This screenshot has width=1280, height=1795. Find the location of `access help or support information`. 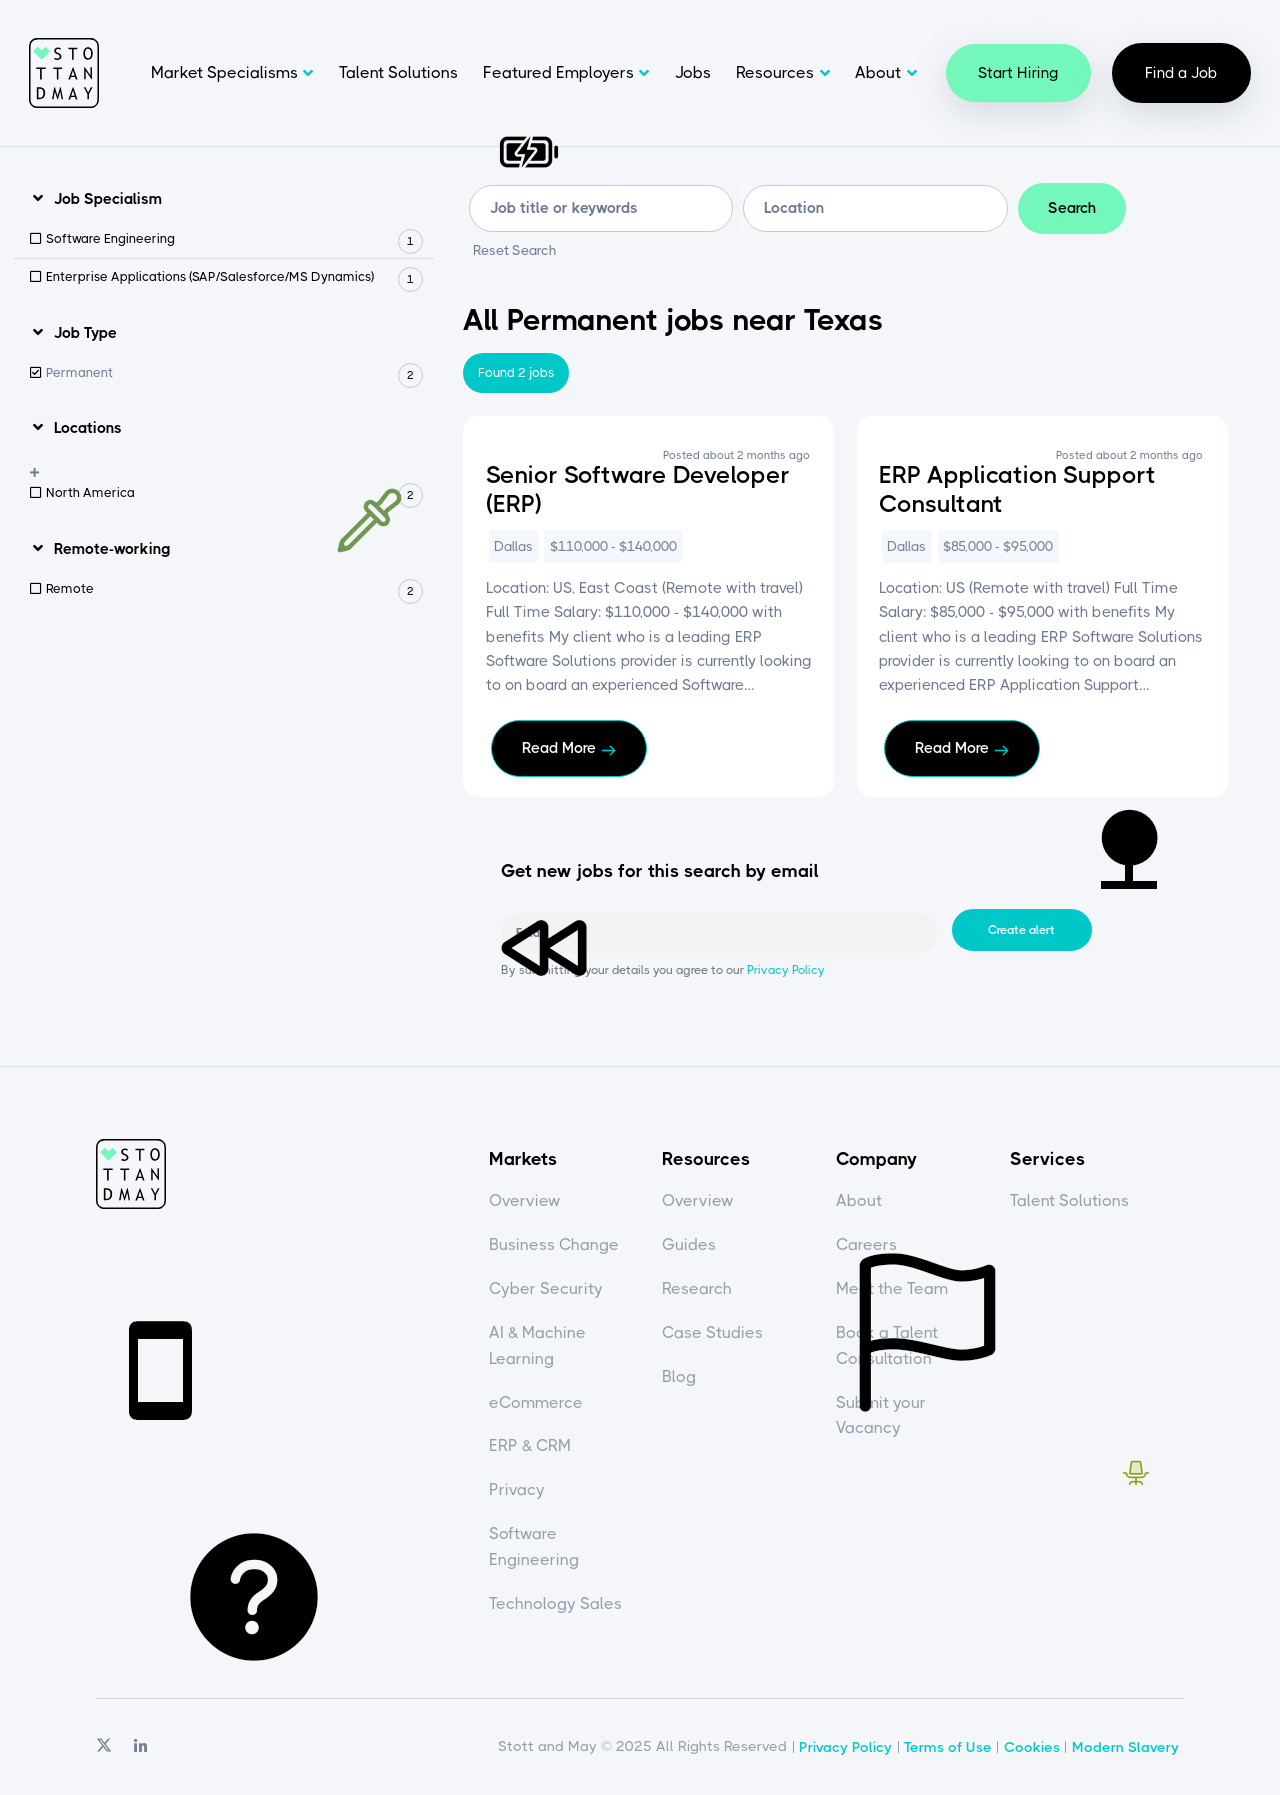

access help or support information is located at coordinates (254, 1597).